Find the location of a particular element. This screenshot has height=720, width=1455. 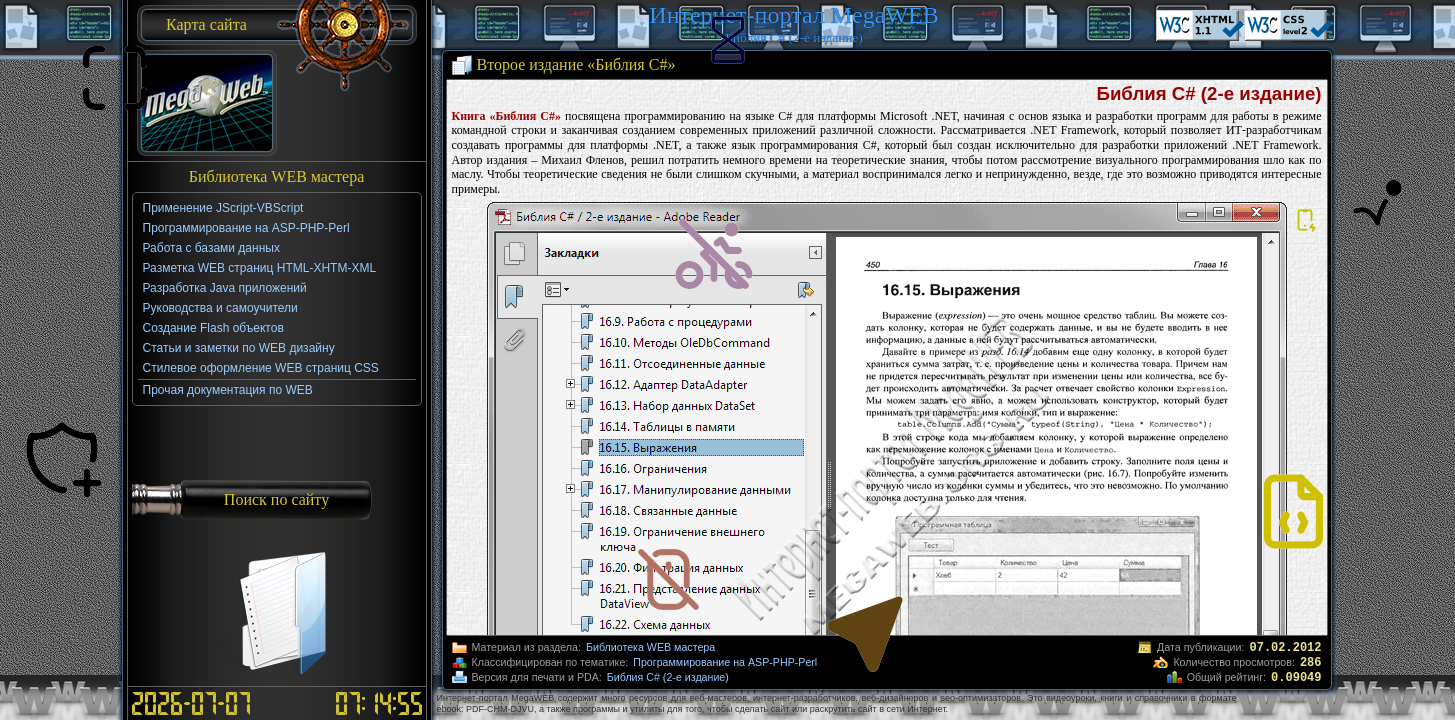

add new security protection is located at coordinates (62, 458).